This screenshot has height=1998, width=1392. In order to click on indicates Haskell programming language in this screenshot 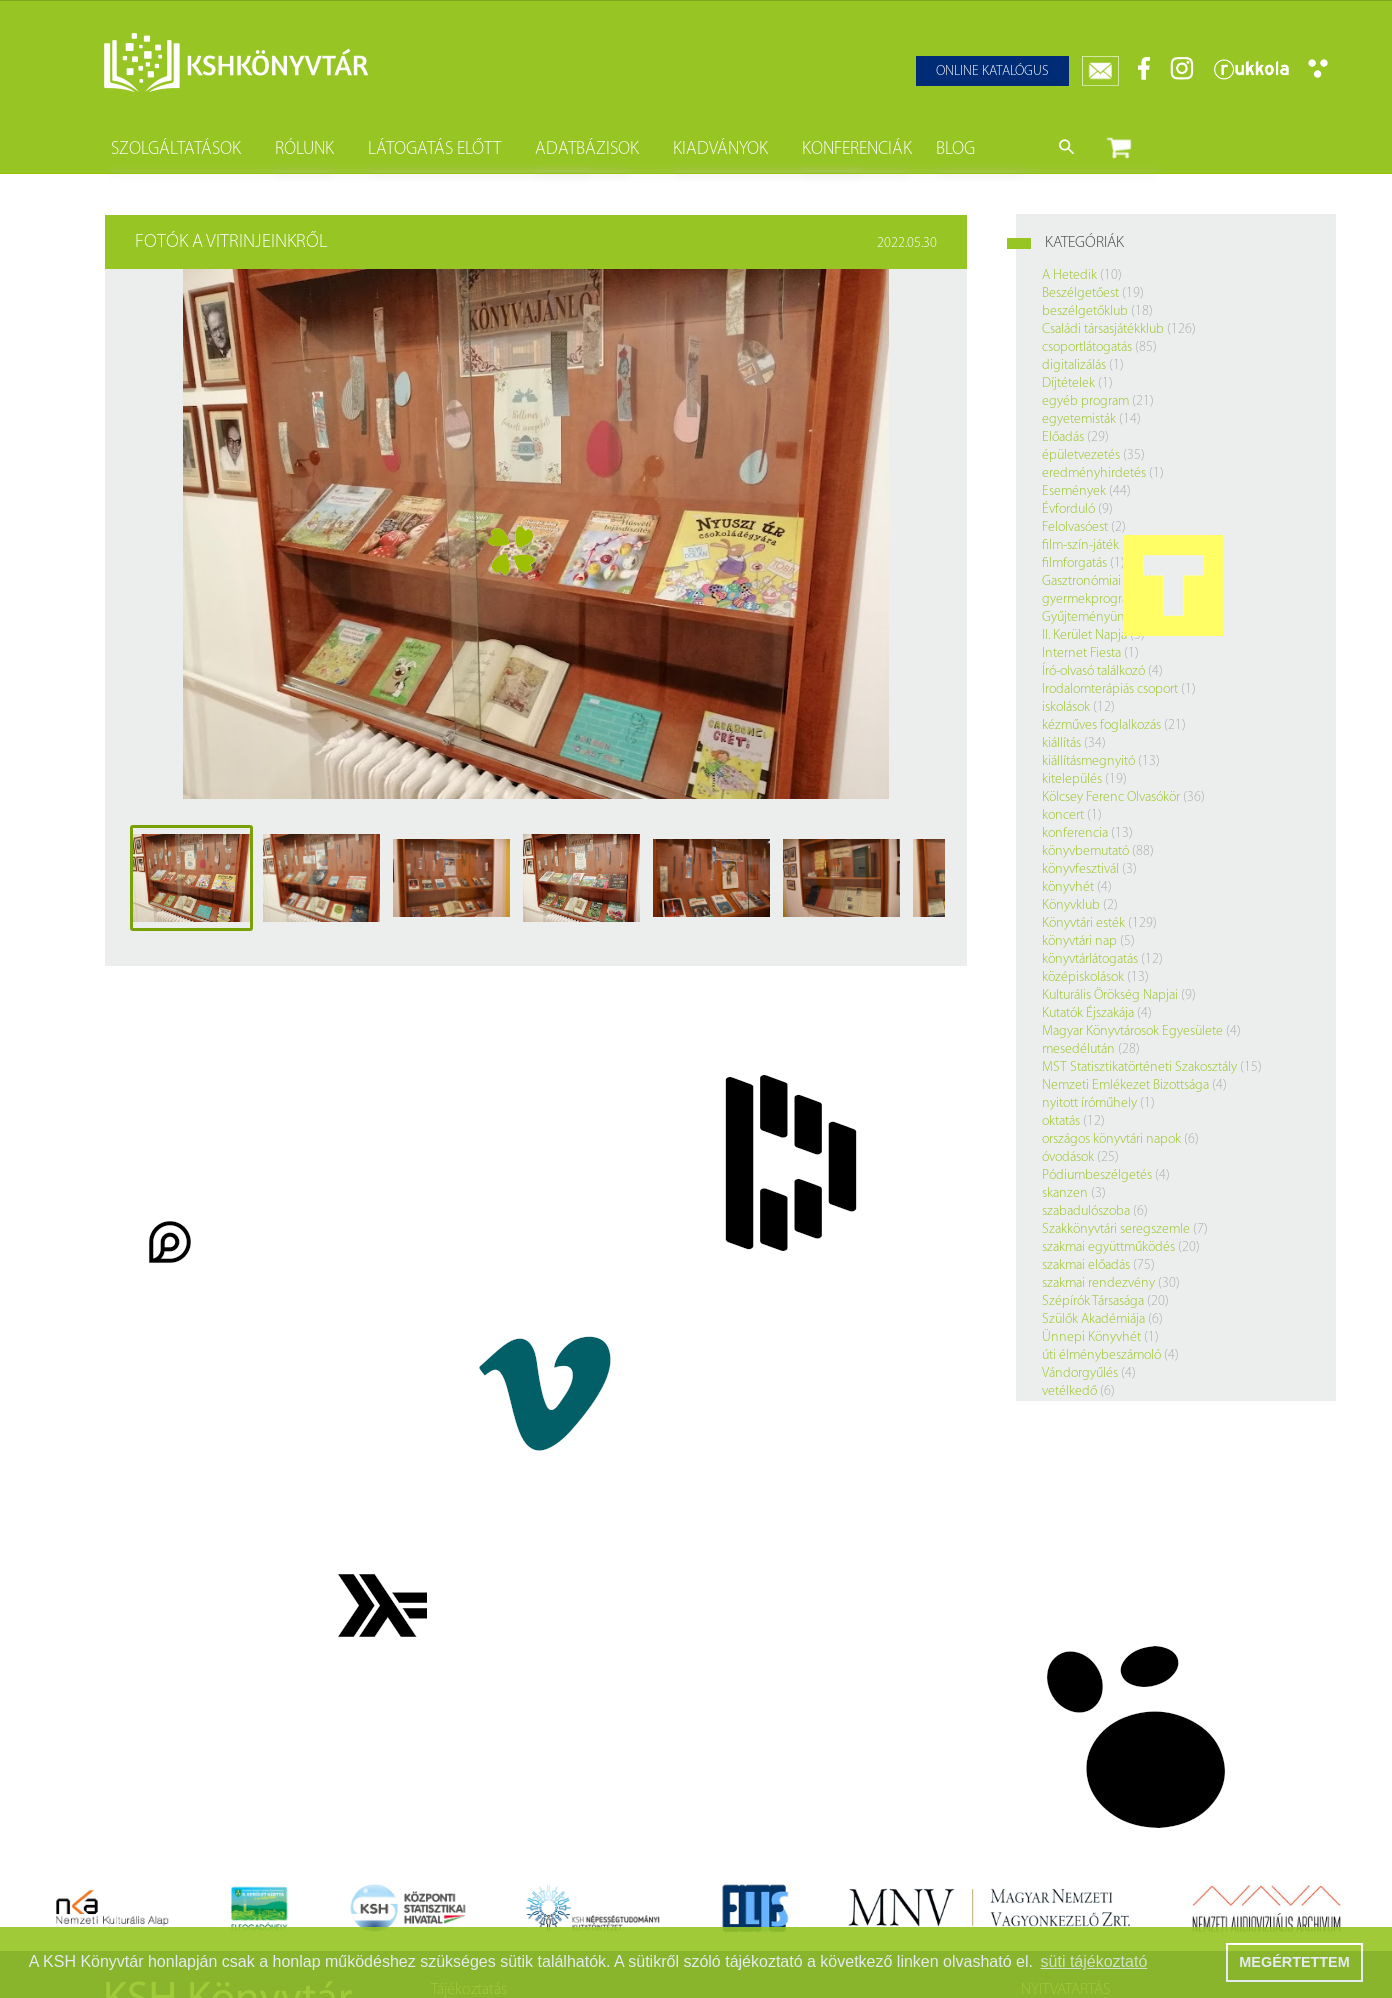, I will do `click(382, 1605)`.